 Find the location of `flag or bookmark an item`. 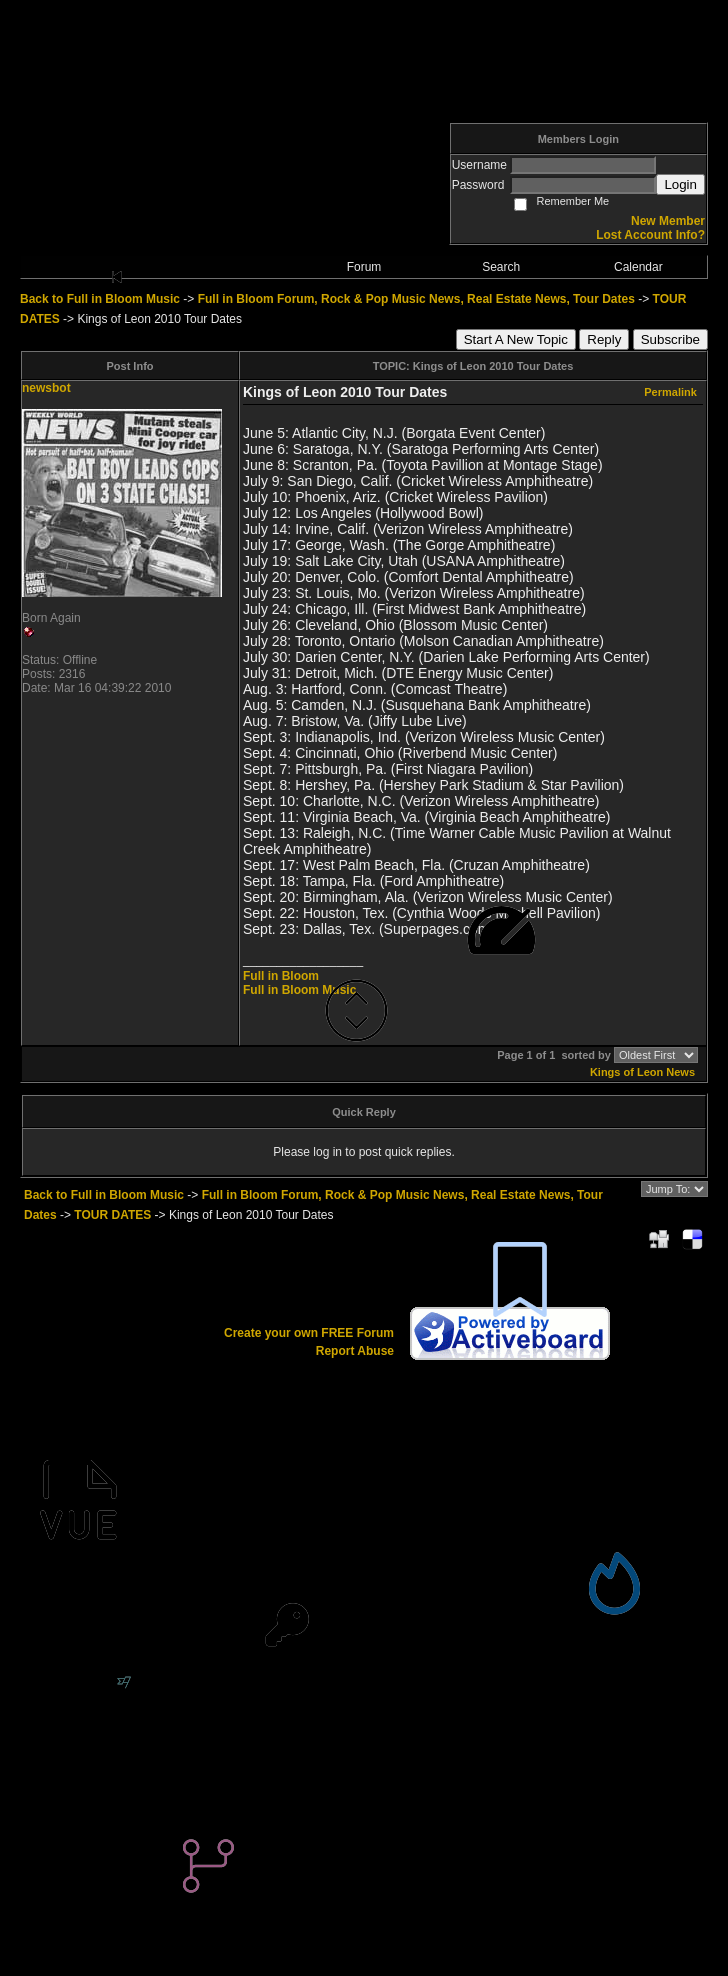

flag or bookmark an item is located at coordinates (124, 1682).